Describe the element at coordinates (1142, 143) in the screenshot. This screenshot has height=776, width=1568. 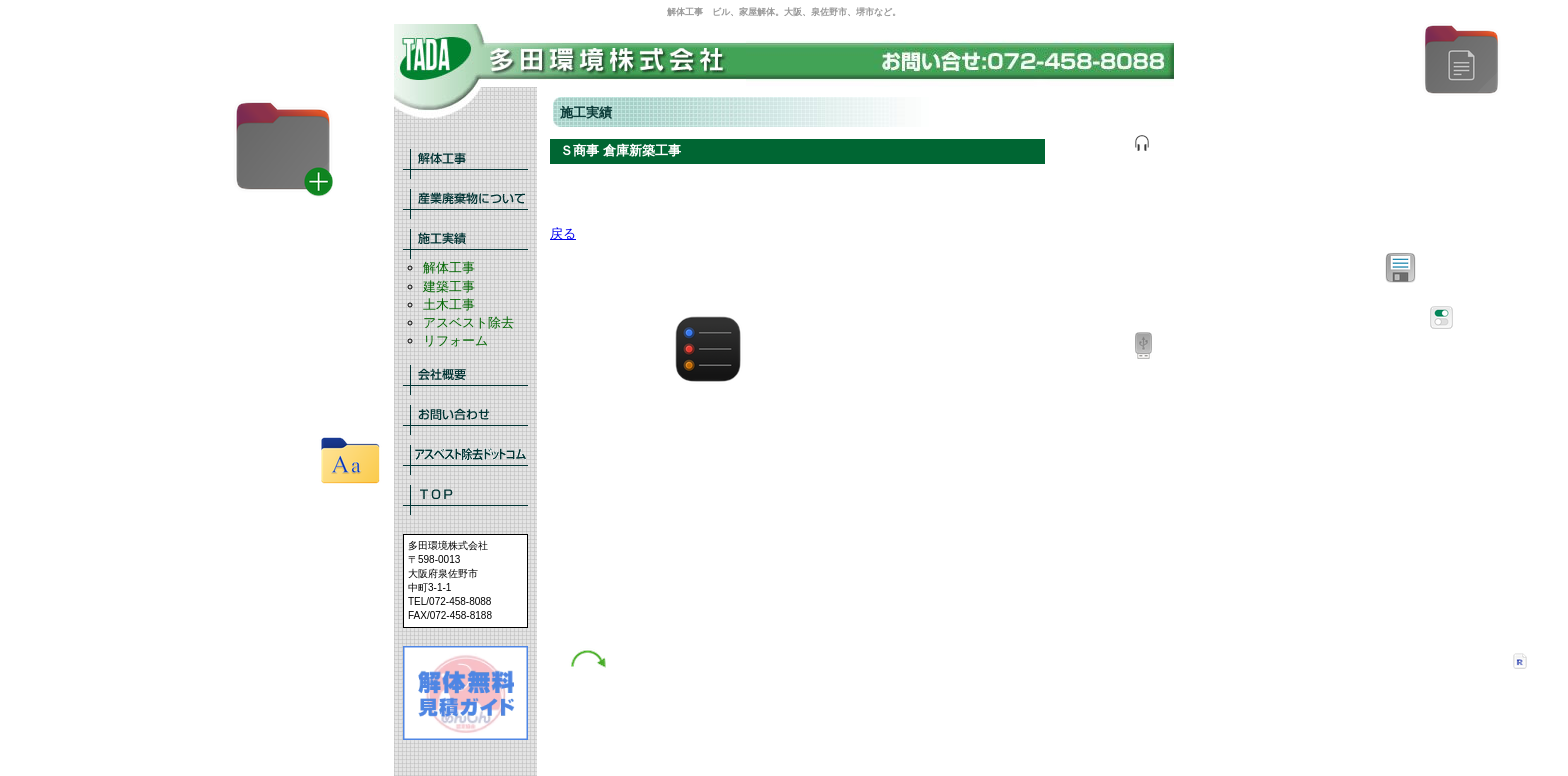
I see `open the audio player app` at that location.